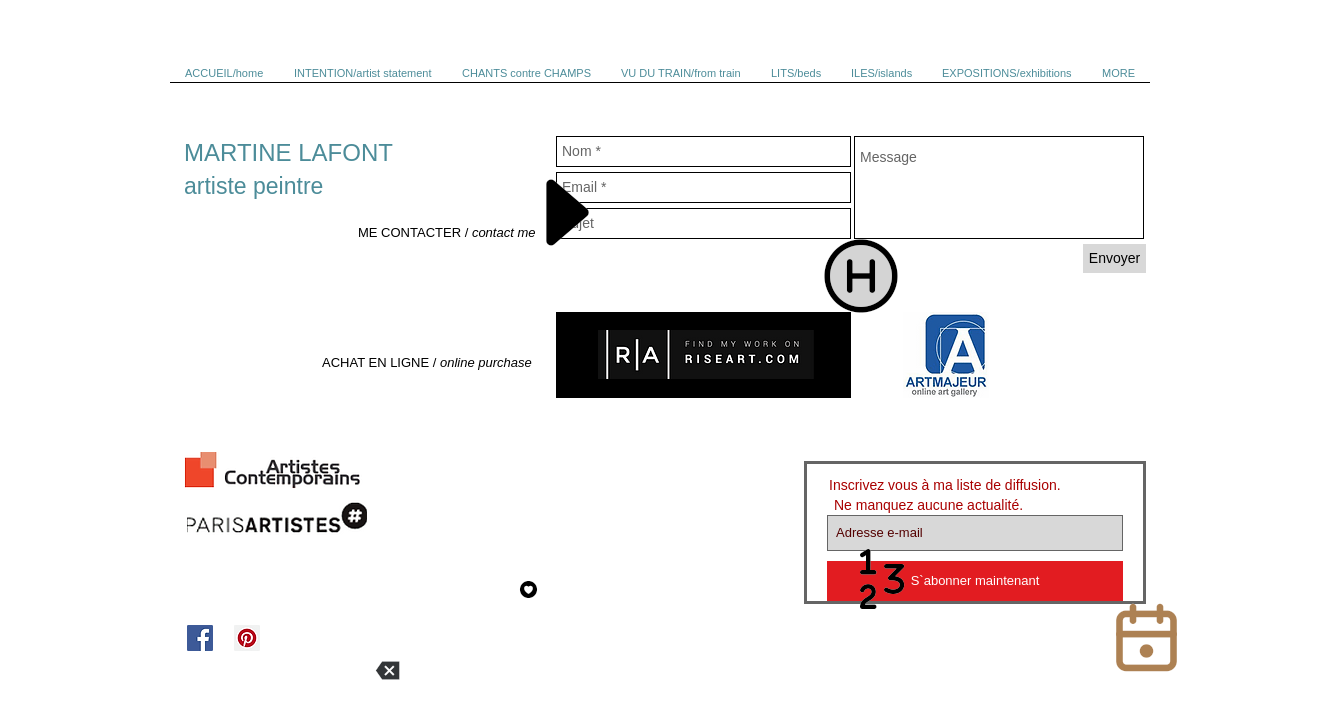 This screenshot has height=720, width=1320. Describe the element at coordinates (567, 212) in the screenshot. I see `play media or start playback` at that location.